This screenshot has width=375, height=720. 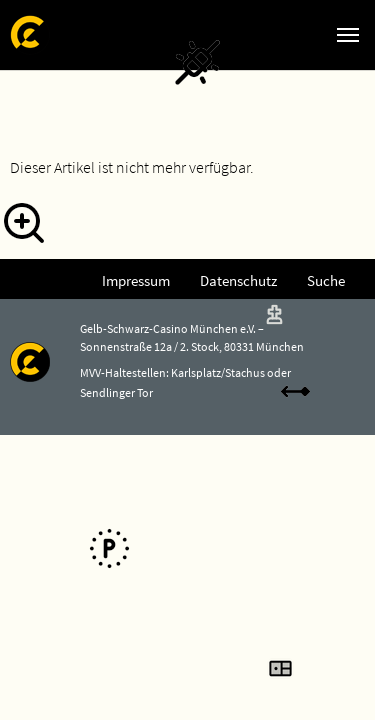 I want to click on indicates parking availability or location, so click(x=109, y=548).